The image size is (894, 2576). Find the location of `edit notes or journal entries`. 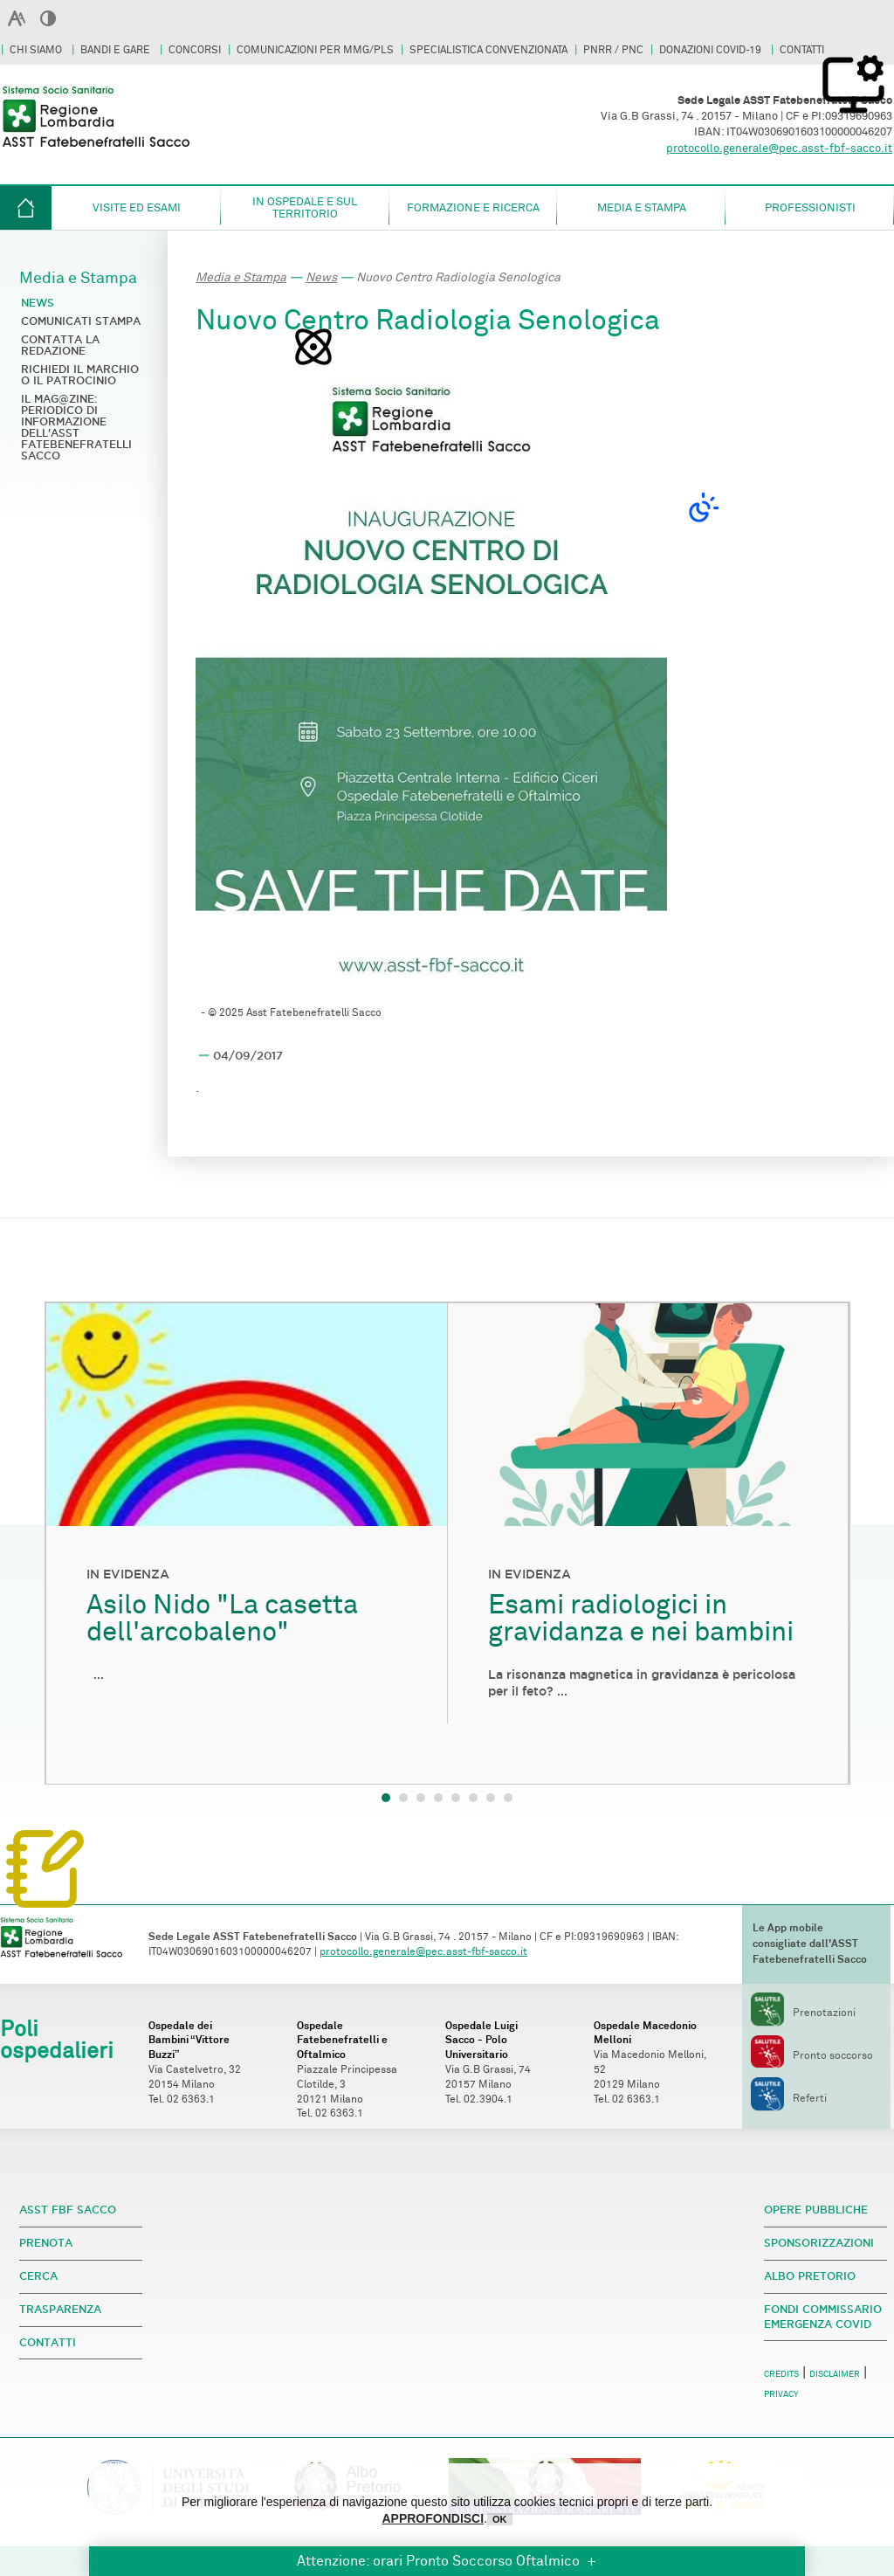

edit notes or journal entries is located at coordinates (45, 1868).